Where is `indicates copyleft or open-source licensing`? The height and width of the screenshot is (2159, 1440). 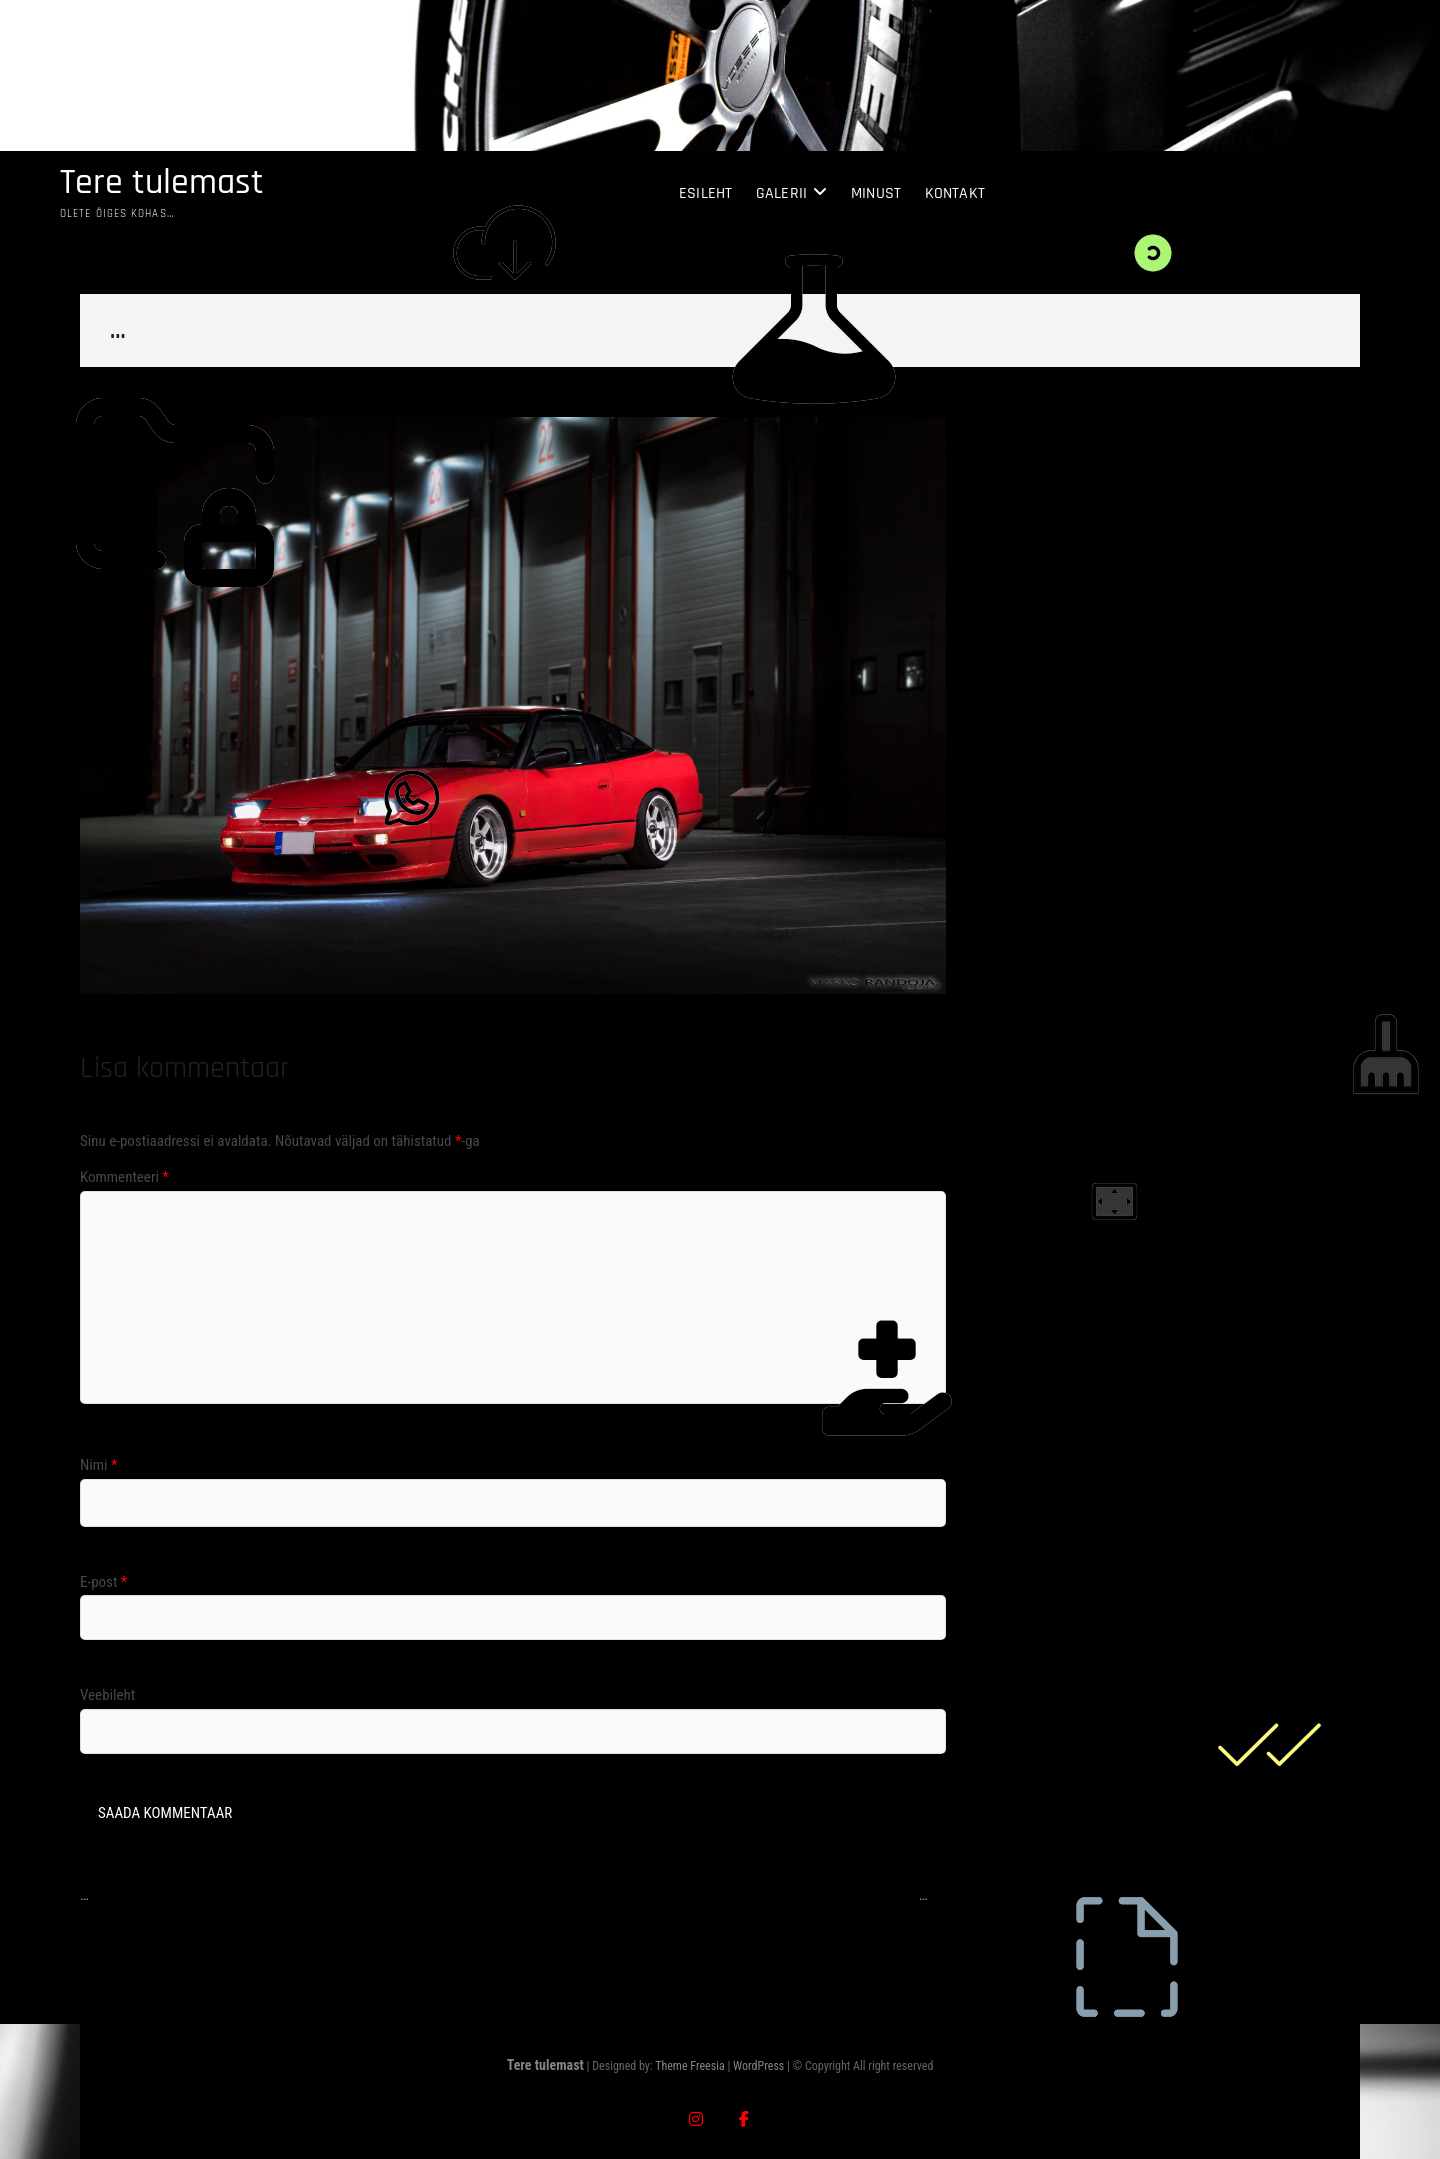 indicates copyleft or open-source licensing is located at coordinates (1153, 253).